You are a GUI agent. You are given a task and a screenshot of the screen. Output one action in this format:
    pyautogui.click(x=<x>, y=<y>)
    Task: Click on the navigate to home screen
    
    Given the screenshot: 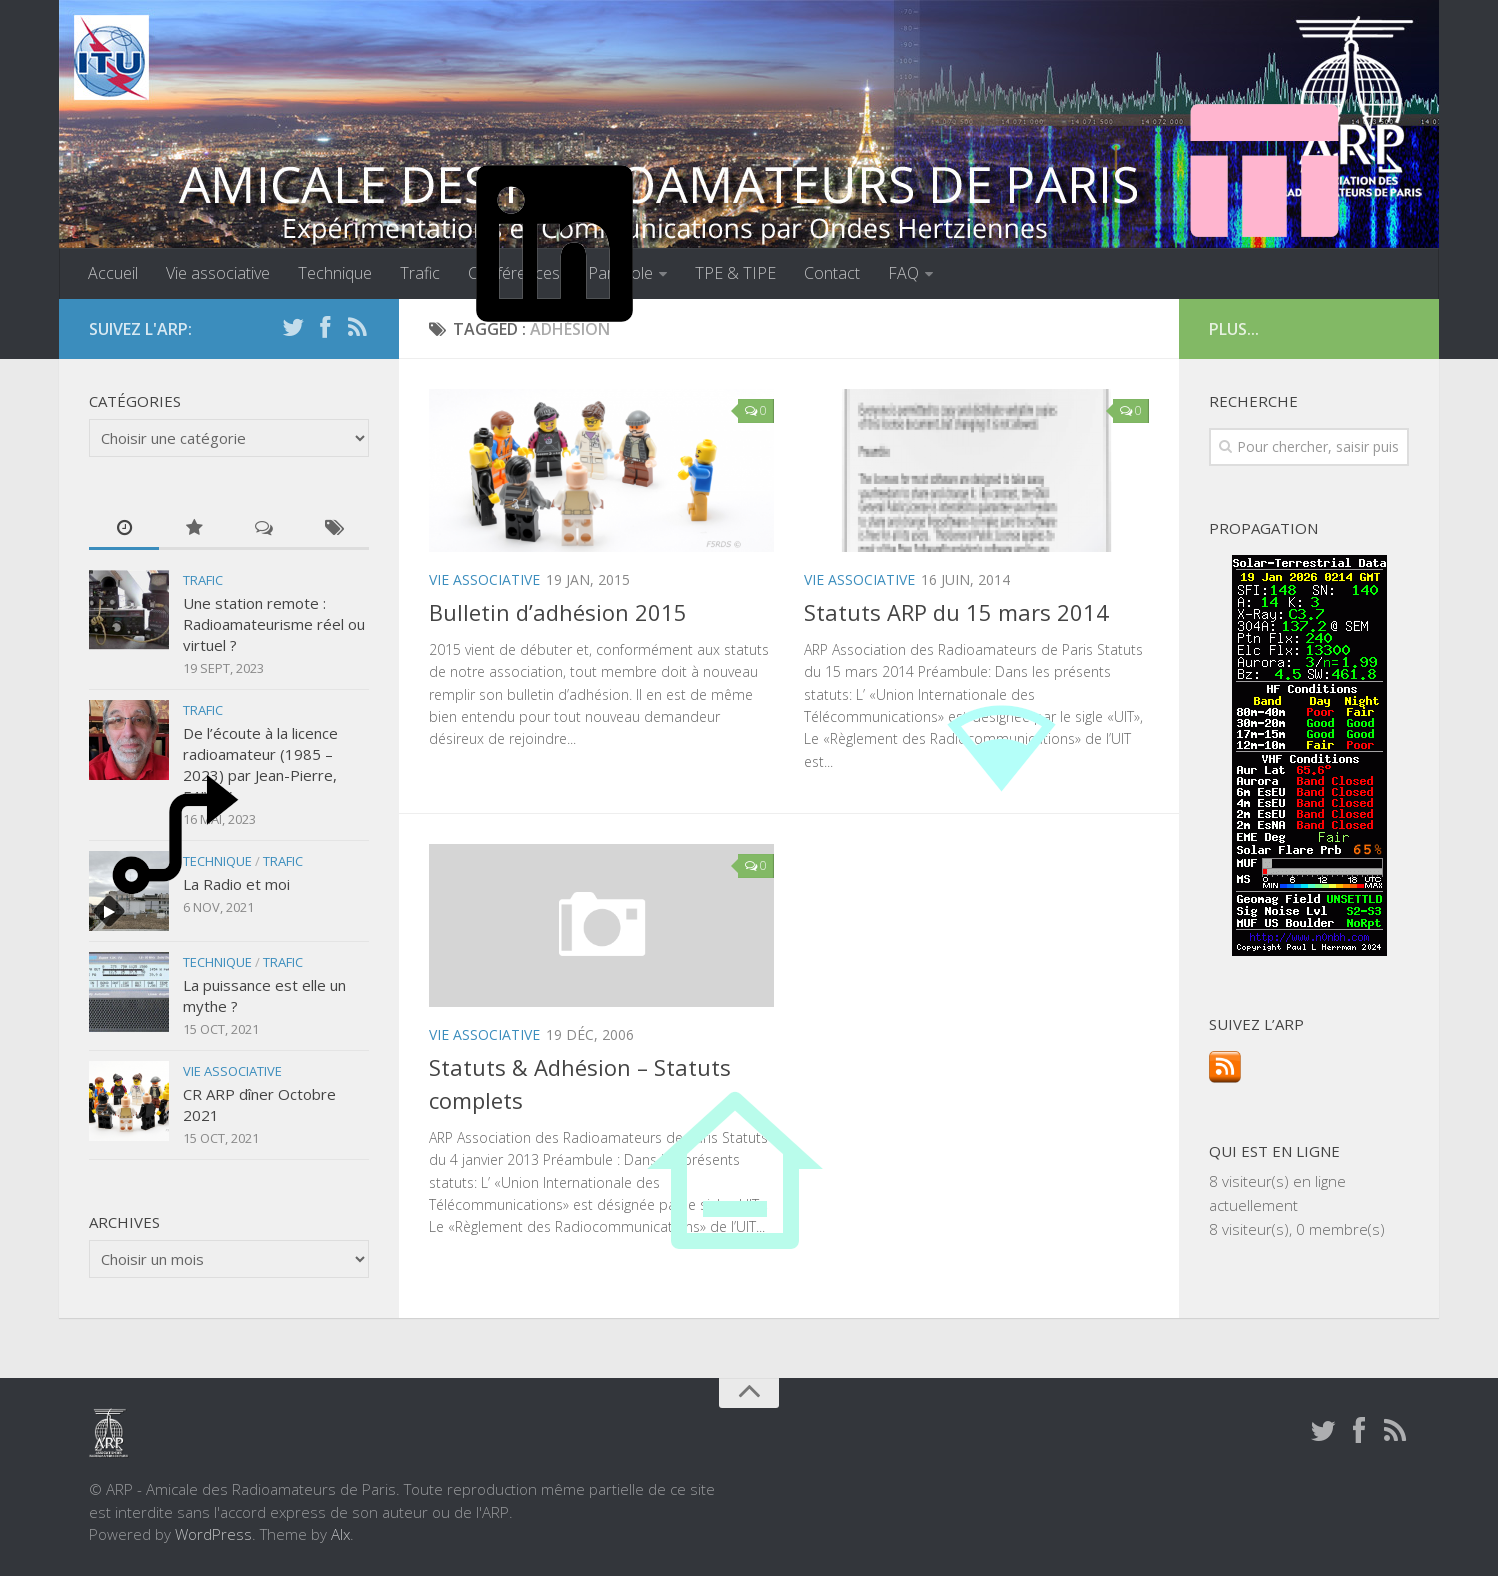 What is the action you would take?
    pyautogui.click(x=735, y=1177)
    